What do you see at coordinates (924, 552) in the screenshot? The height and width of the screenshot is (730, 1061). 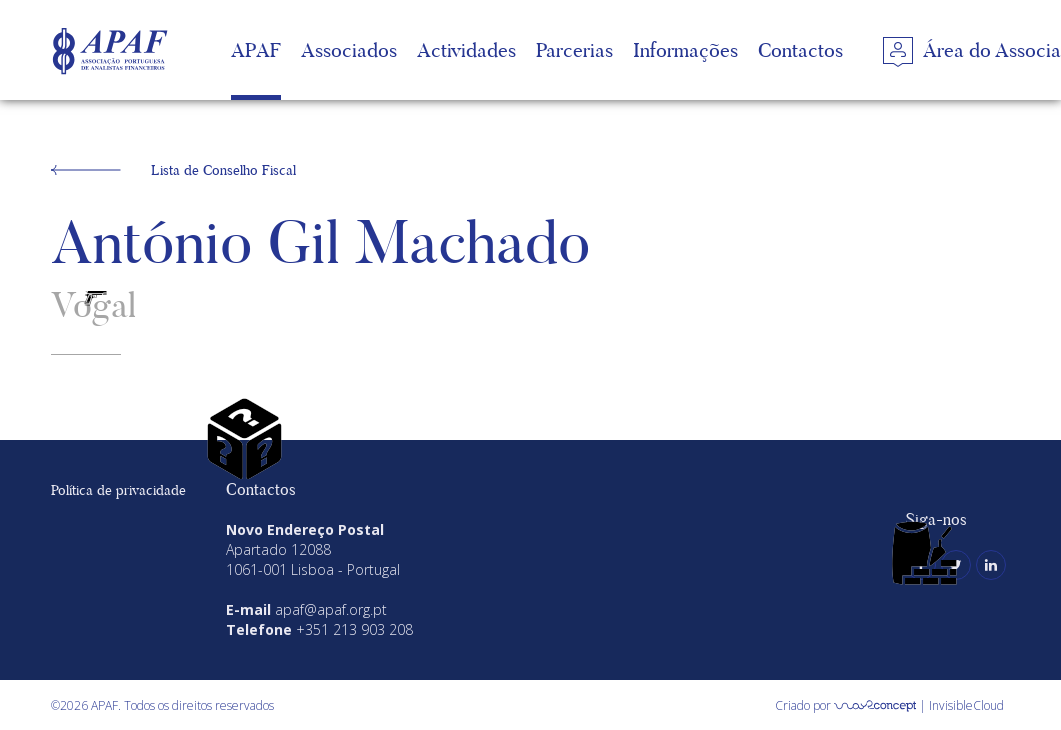 I see `select concrete or cement materials` at bounding box center [924, 552].